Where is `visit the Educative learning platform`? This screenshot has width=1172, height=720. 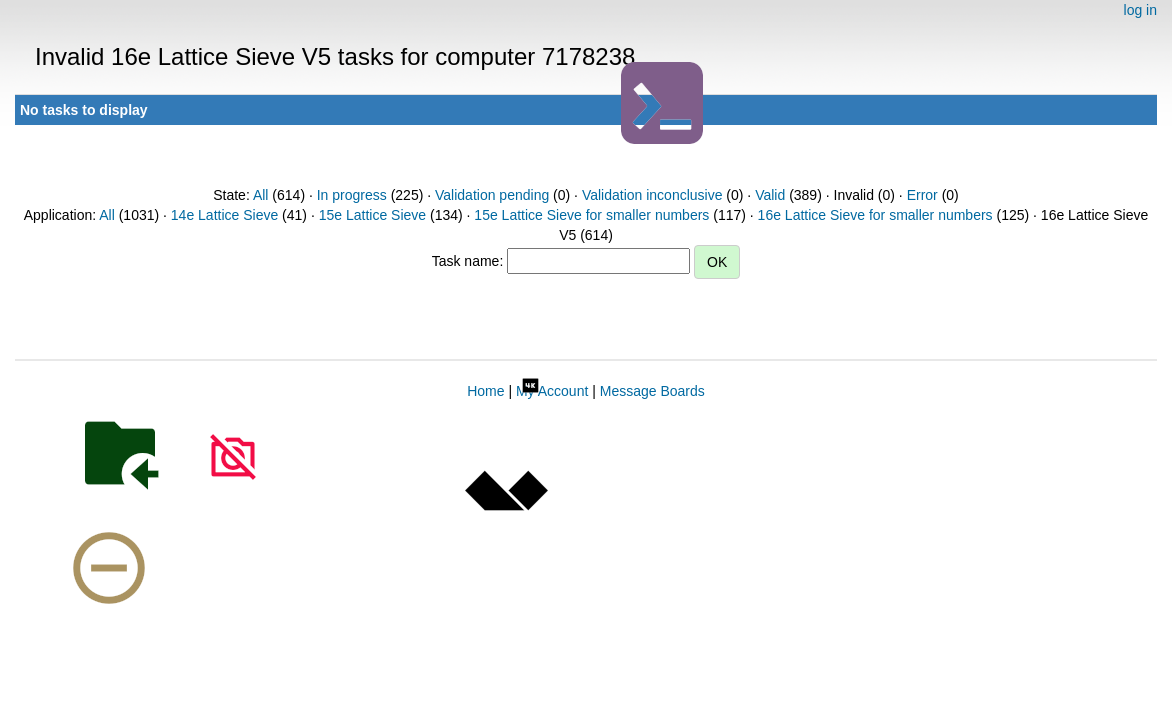
visit the Educative learning platform is located at coordinates (662, 103).